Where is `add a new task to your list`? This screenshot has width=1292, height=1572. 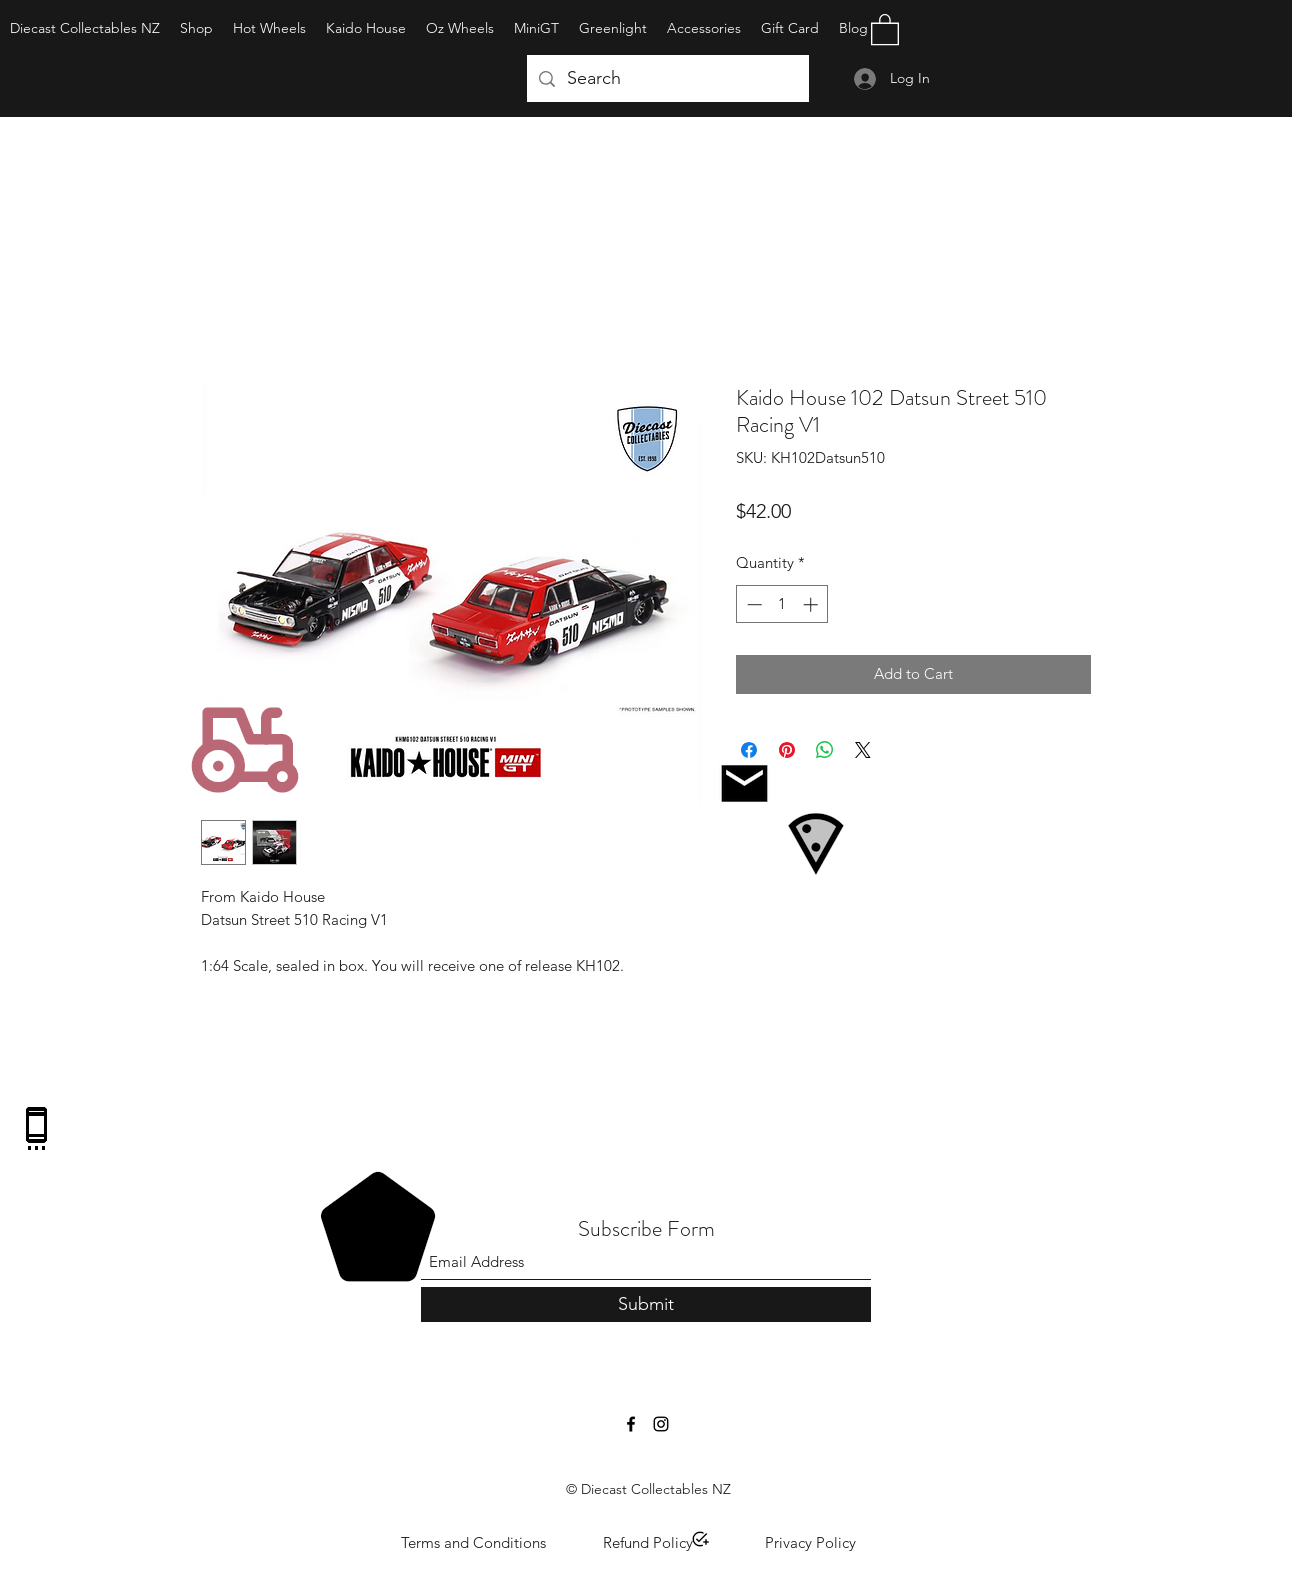
add a new task to your list is located at coordinates (700, 1539).